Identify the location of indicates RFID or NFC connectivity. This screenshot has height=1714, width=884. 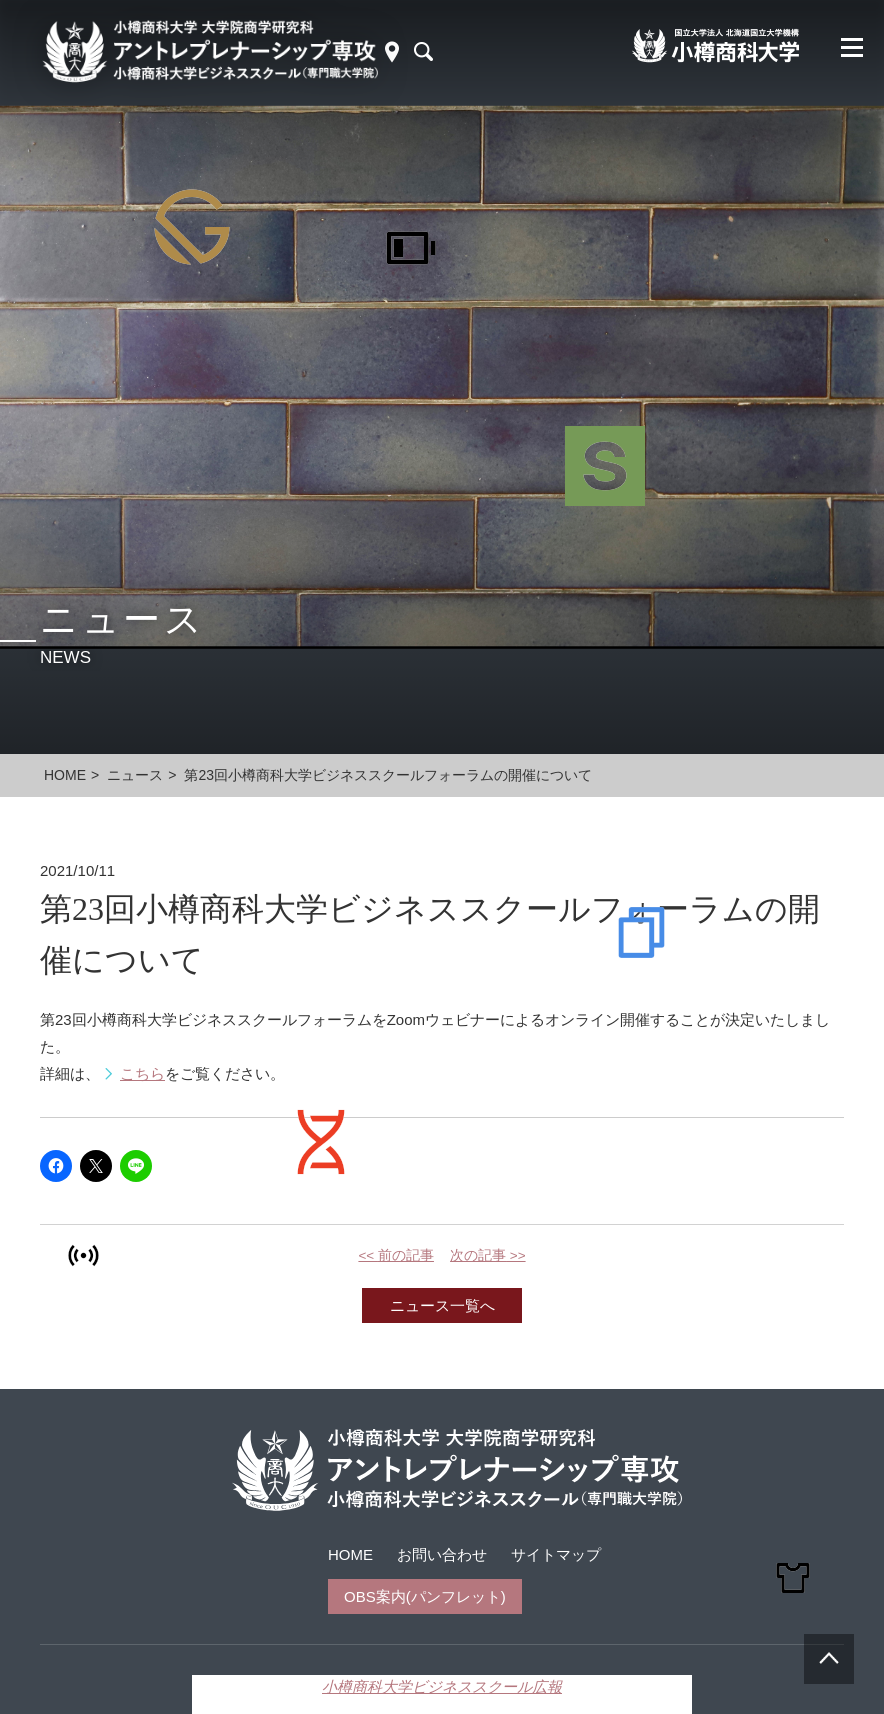
(83, 1255).